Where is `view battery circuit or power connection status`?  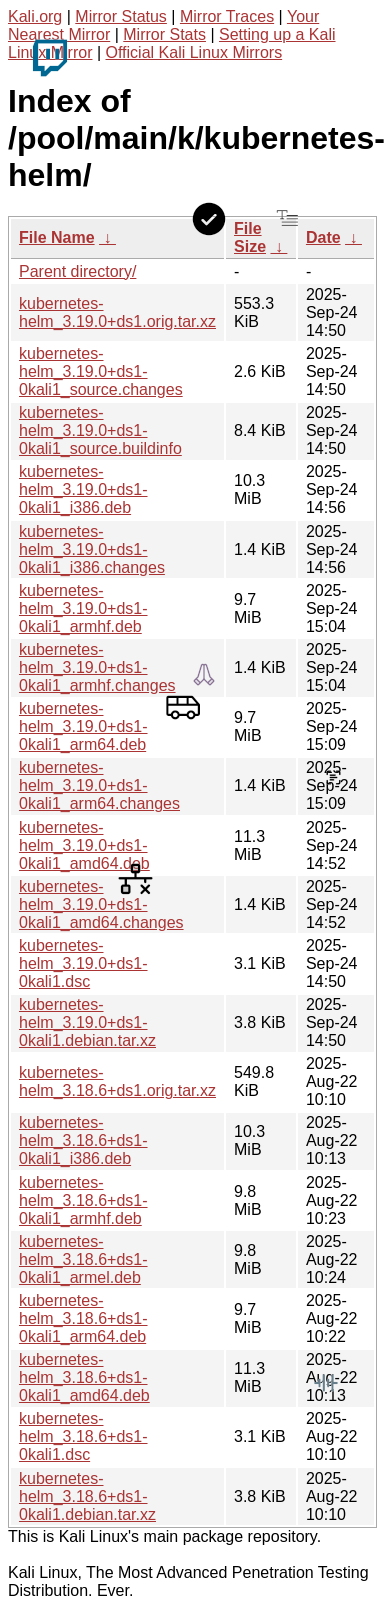 view battery circuit or power connection status is located at coordinates (326, 1383).